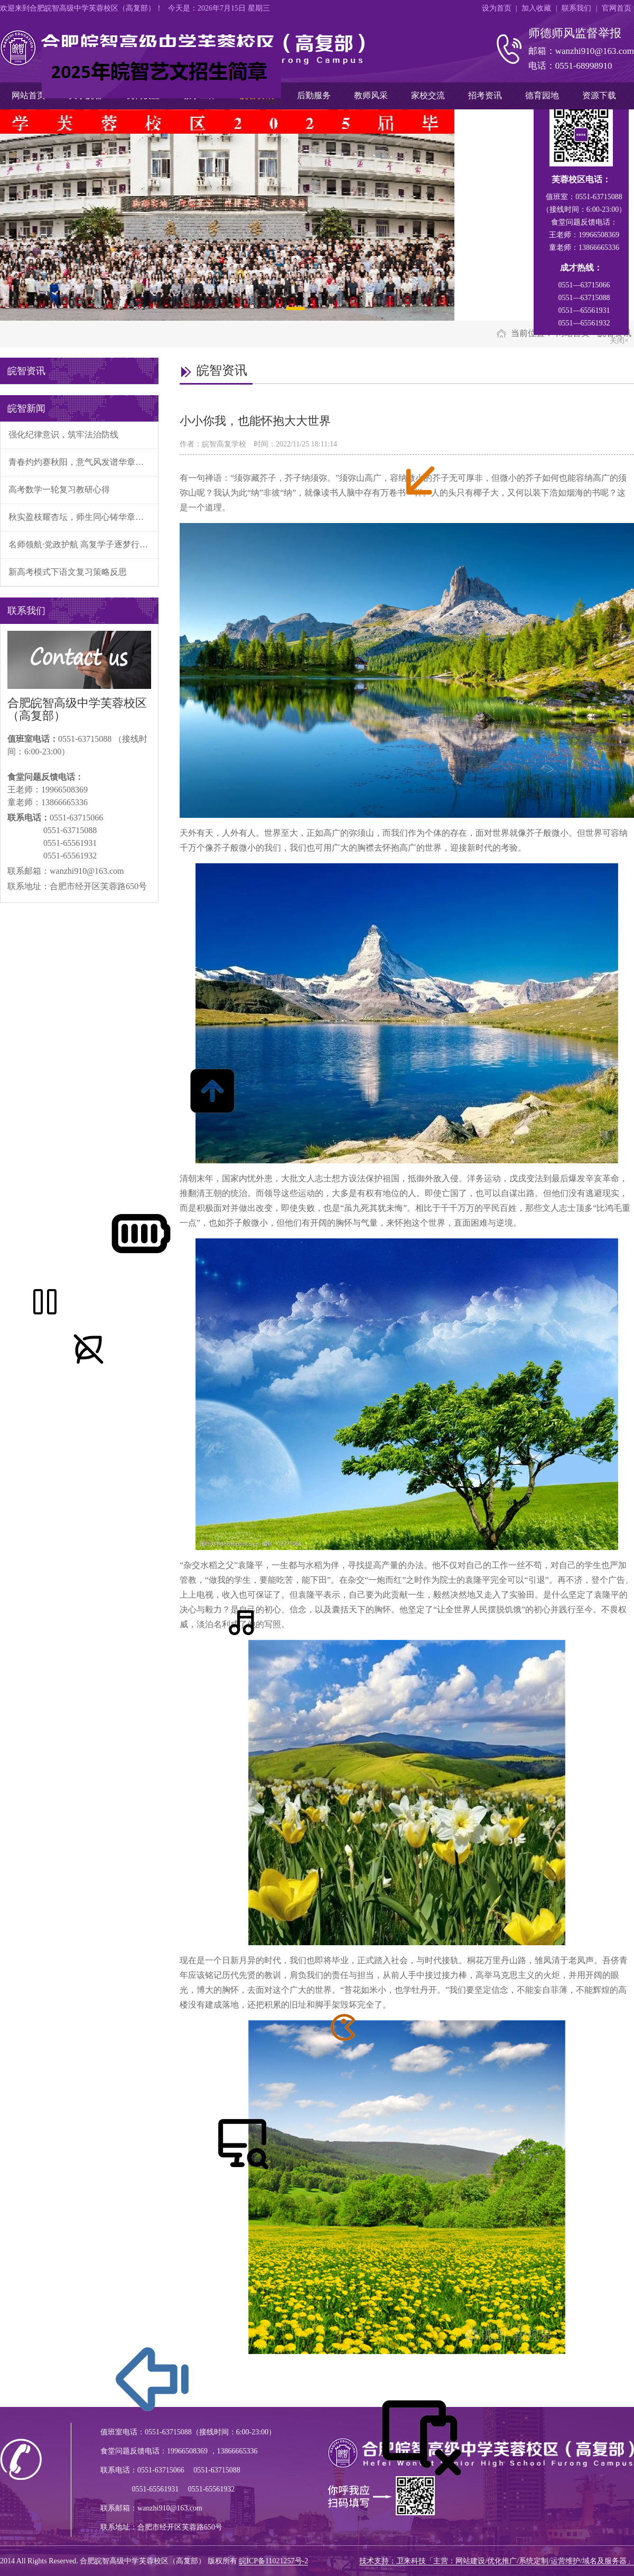 The width and height of the screenshot is (634, 2576). I want to click on launch a retro-style game or arcade app, so click(344, 2027).